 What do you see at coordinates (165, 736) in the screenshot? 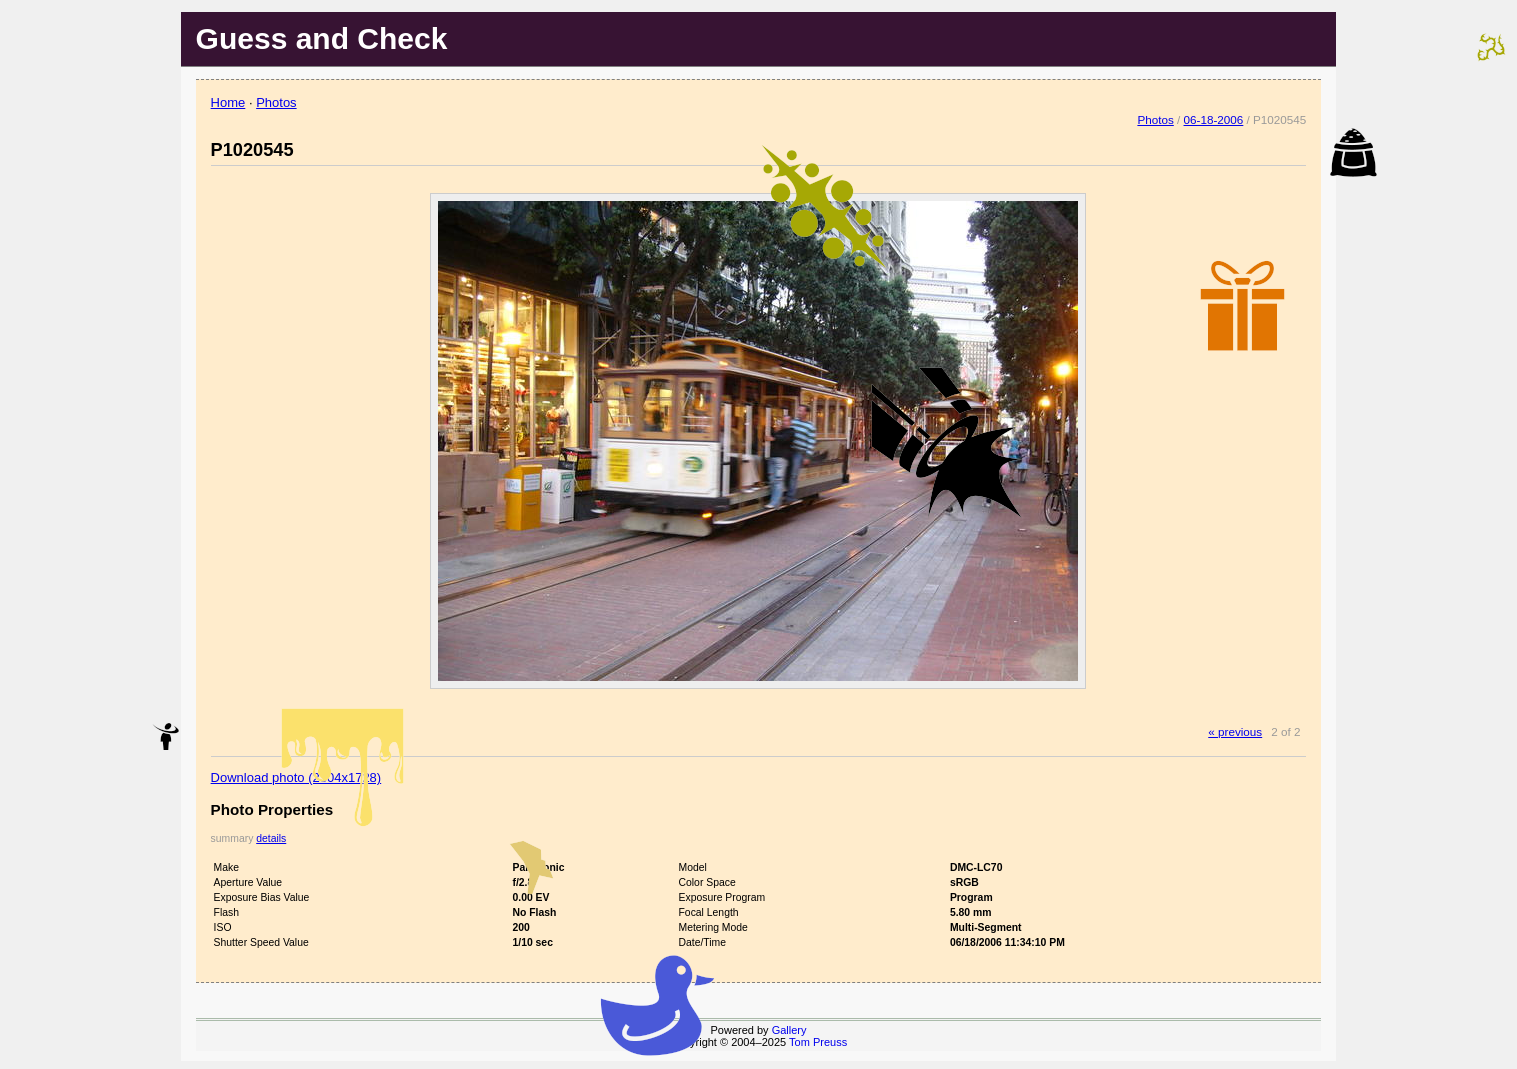
I see `indicates a character or avatar with special status` at bounding box center [165, 736].